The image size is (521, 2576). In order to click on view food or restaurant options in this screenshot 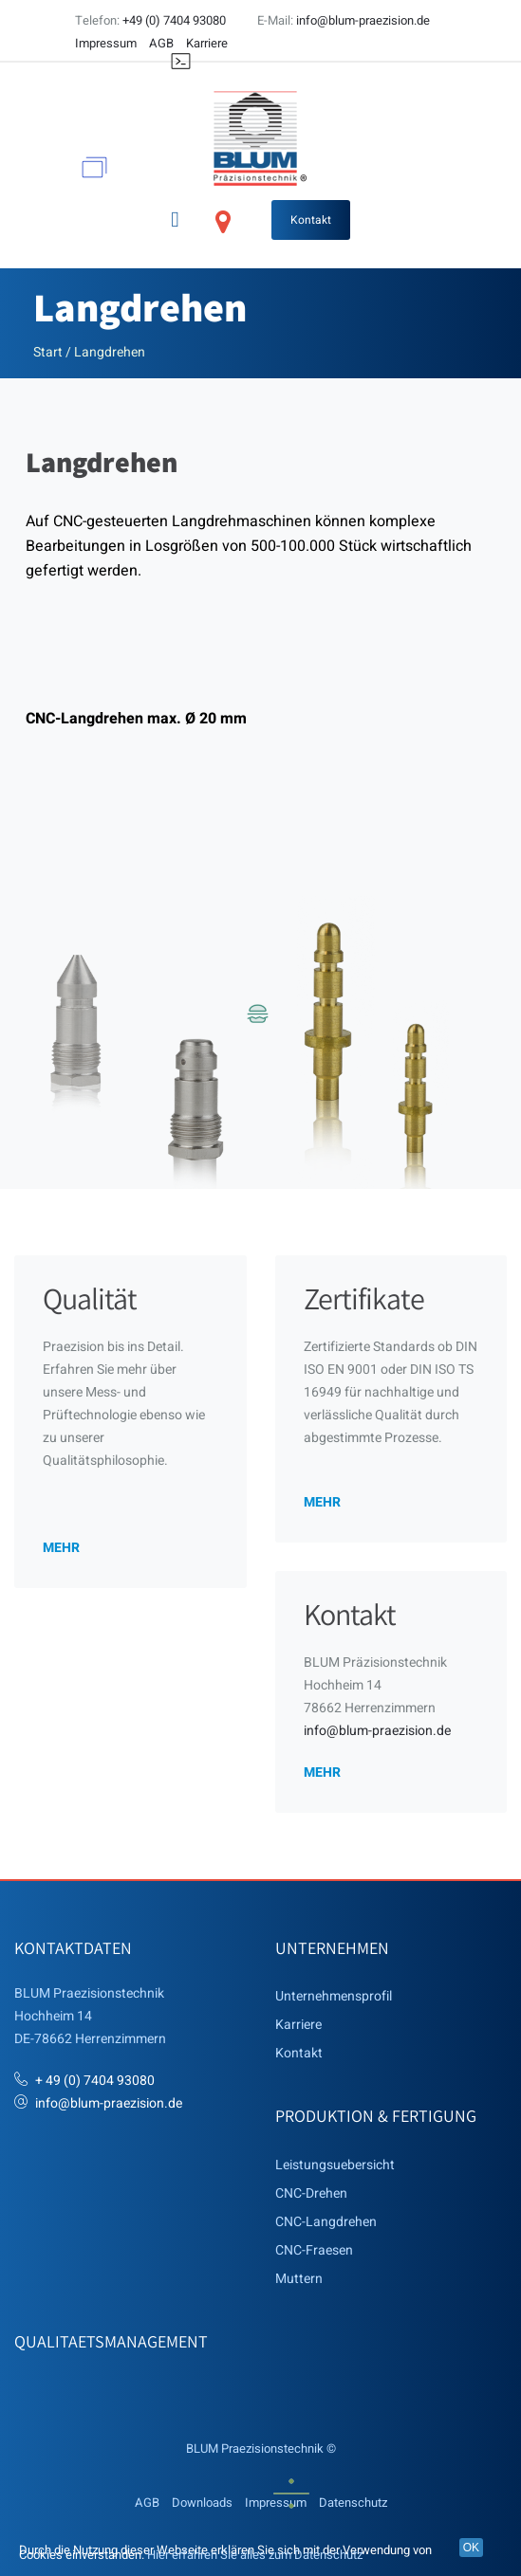, I will do `click(257, 1014)`.